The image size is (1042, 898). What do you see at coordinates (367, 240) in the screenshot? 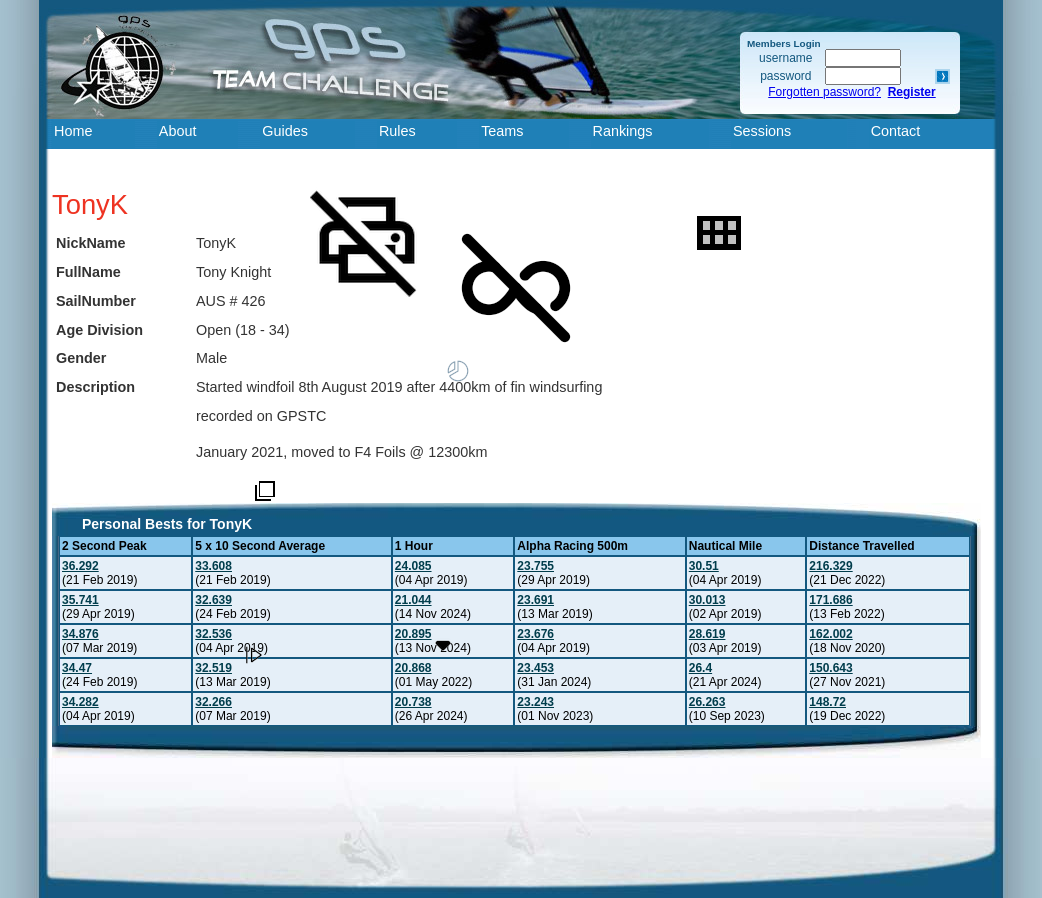
I see `printing is disabled or unavailable` at bounding box center [367, 240].